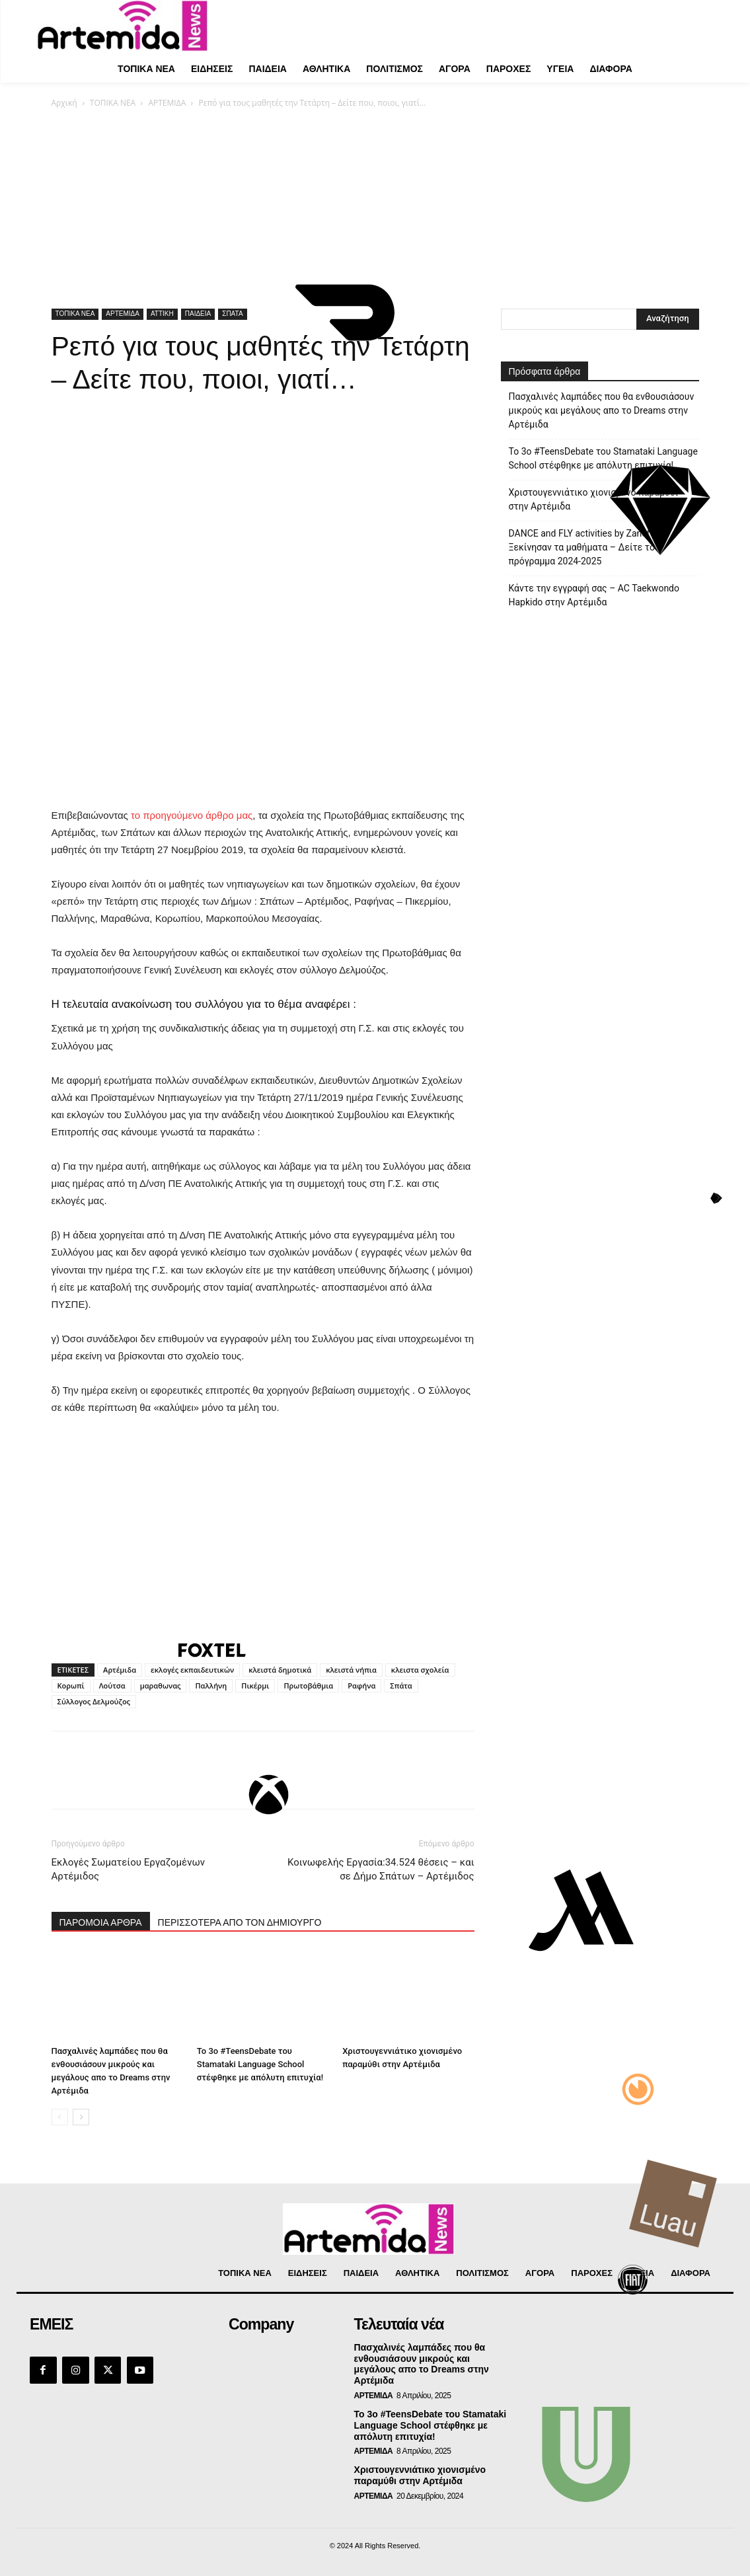 The width and height of the screenshot is (750, 2576). What do you see at coordinates (716, 1198) in the screenshot?
I see `visit anycubic website or store` at bounding box center [716, 1198].